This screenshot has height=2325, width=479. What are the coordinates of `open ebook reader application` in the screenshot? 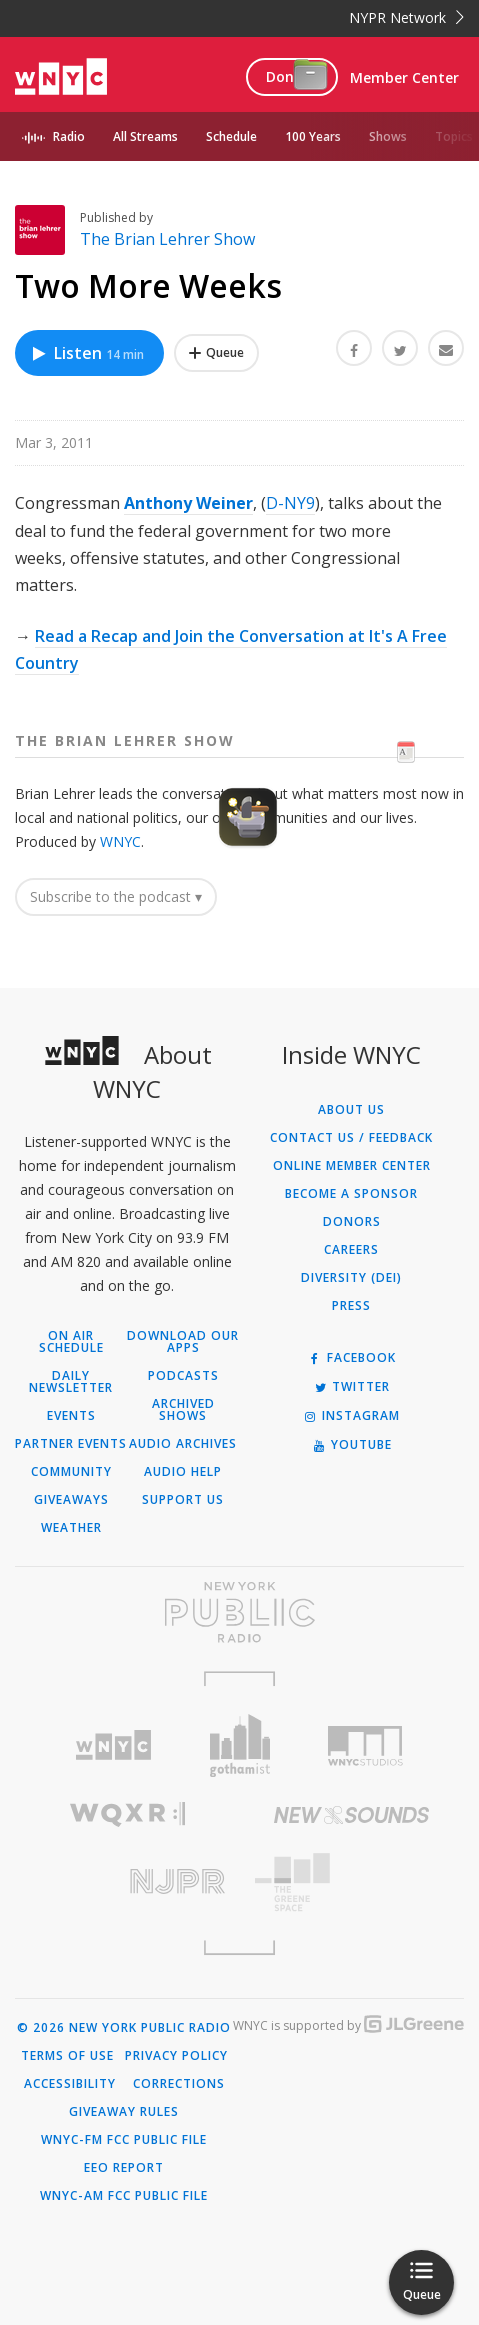 It's located at (406, 752).